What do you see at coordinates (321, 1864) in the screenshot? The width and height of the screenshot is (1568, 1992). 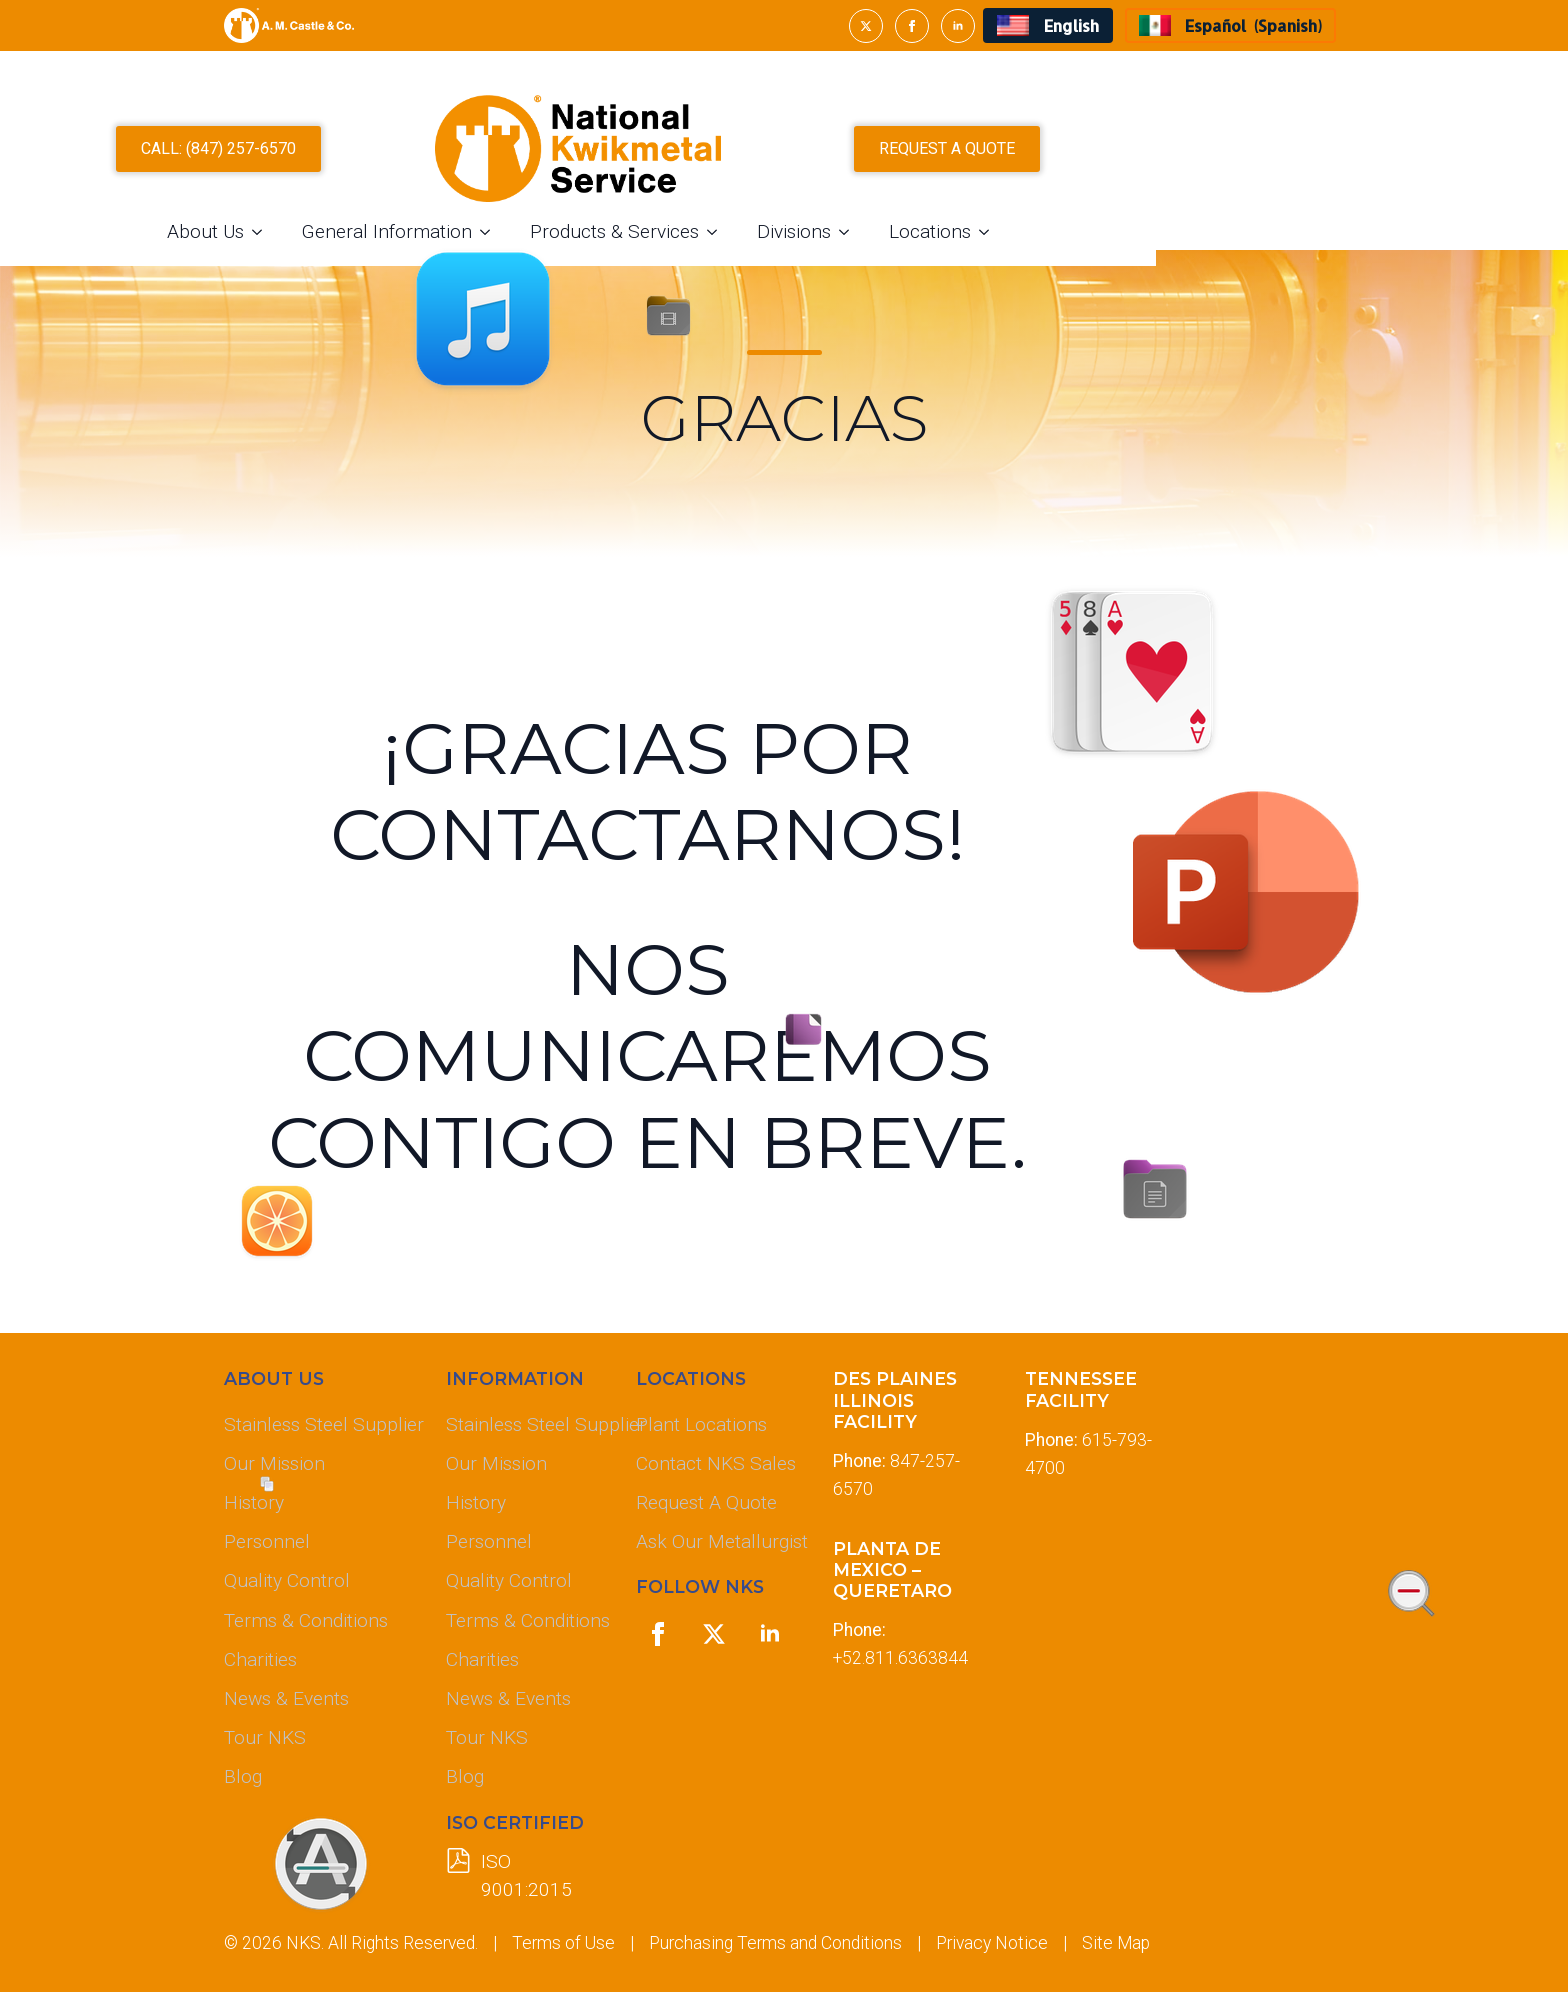 I see `check for available software updates` at bounding box center [321, 1864].